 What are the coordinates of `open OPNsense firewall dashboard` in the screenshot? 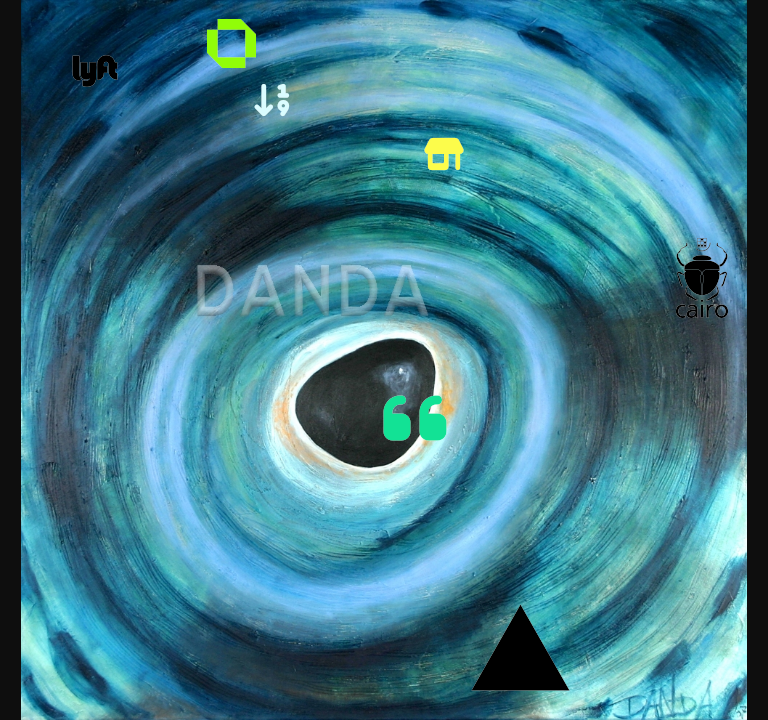 It's located at (231, 43).